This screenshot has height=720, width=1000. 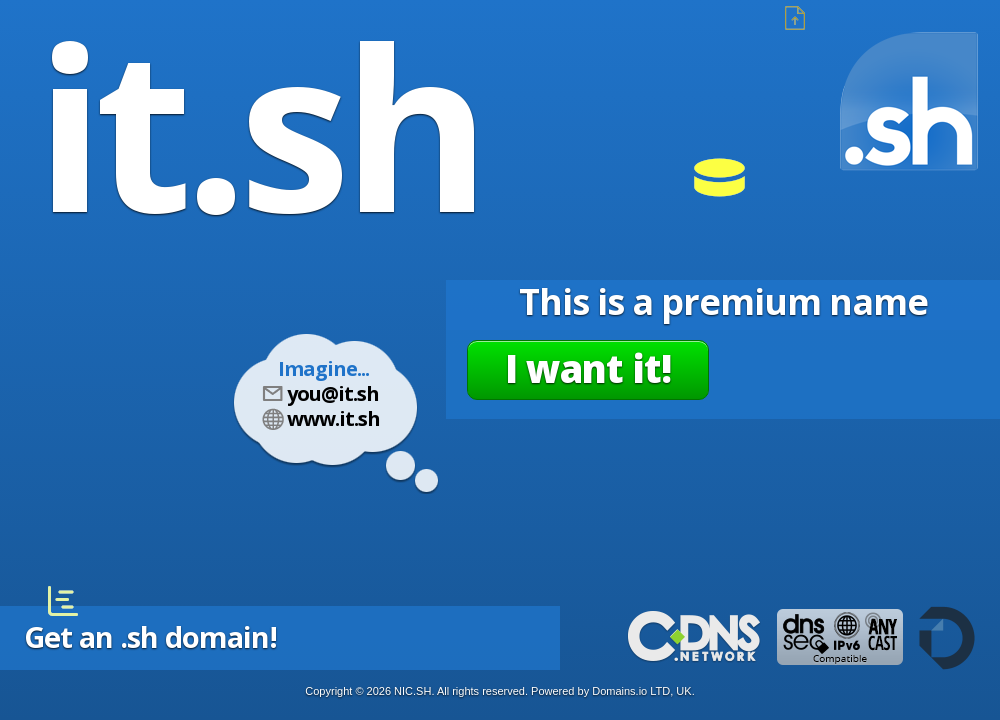 I want to click on upload a file, so click(x=795, y=18).